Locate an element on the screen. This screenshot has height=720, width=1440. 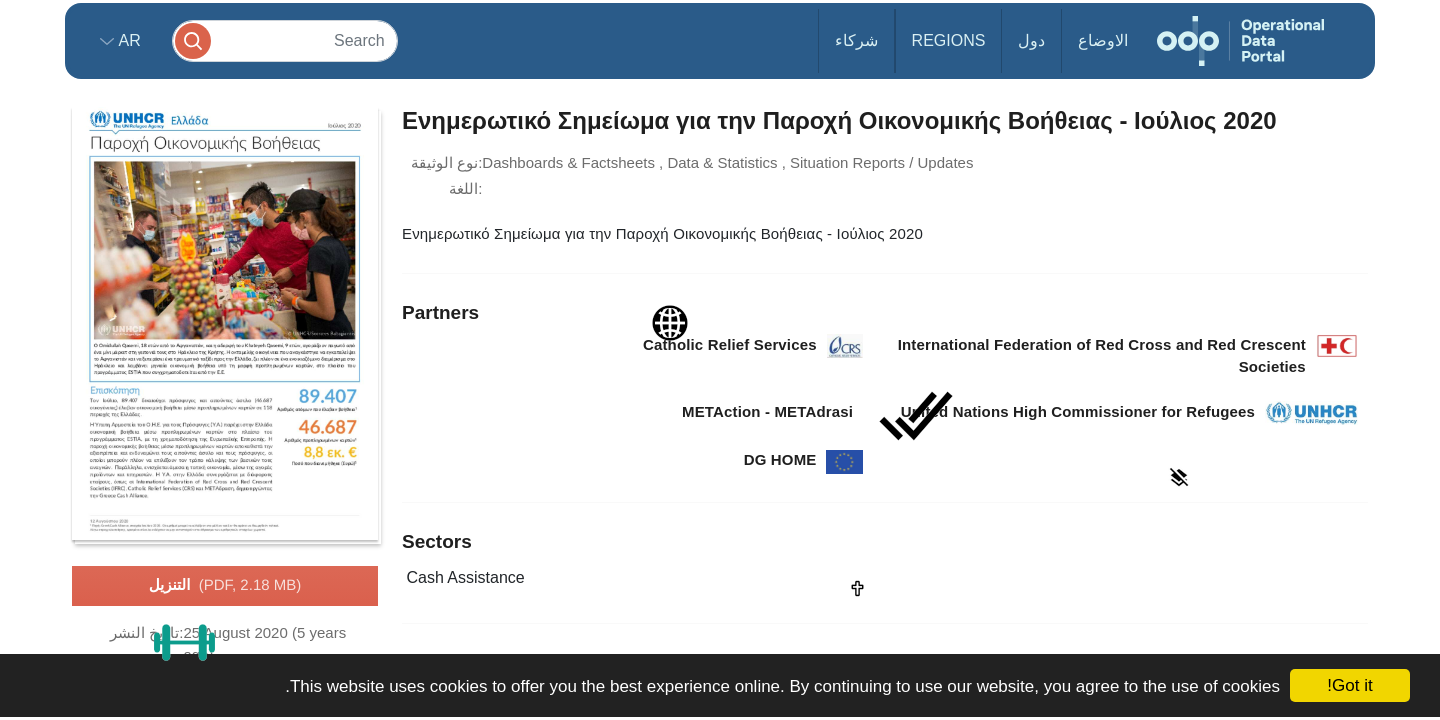
clear all map layers is located at coordinates (1179, 478).